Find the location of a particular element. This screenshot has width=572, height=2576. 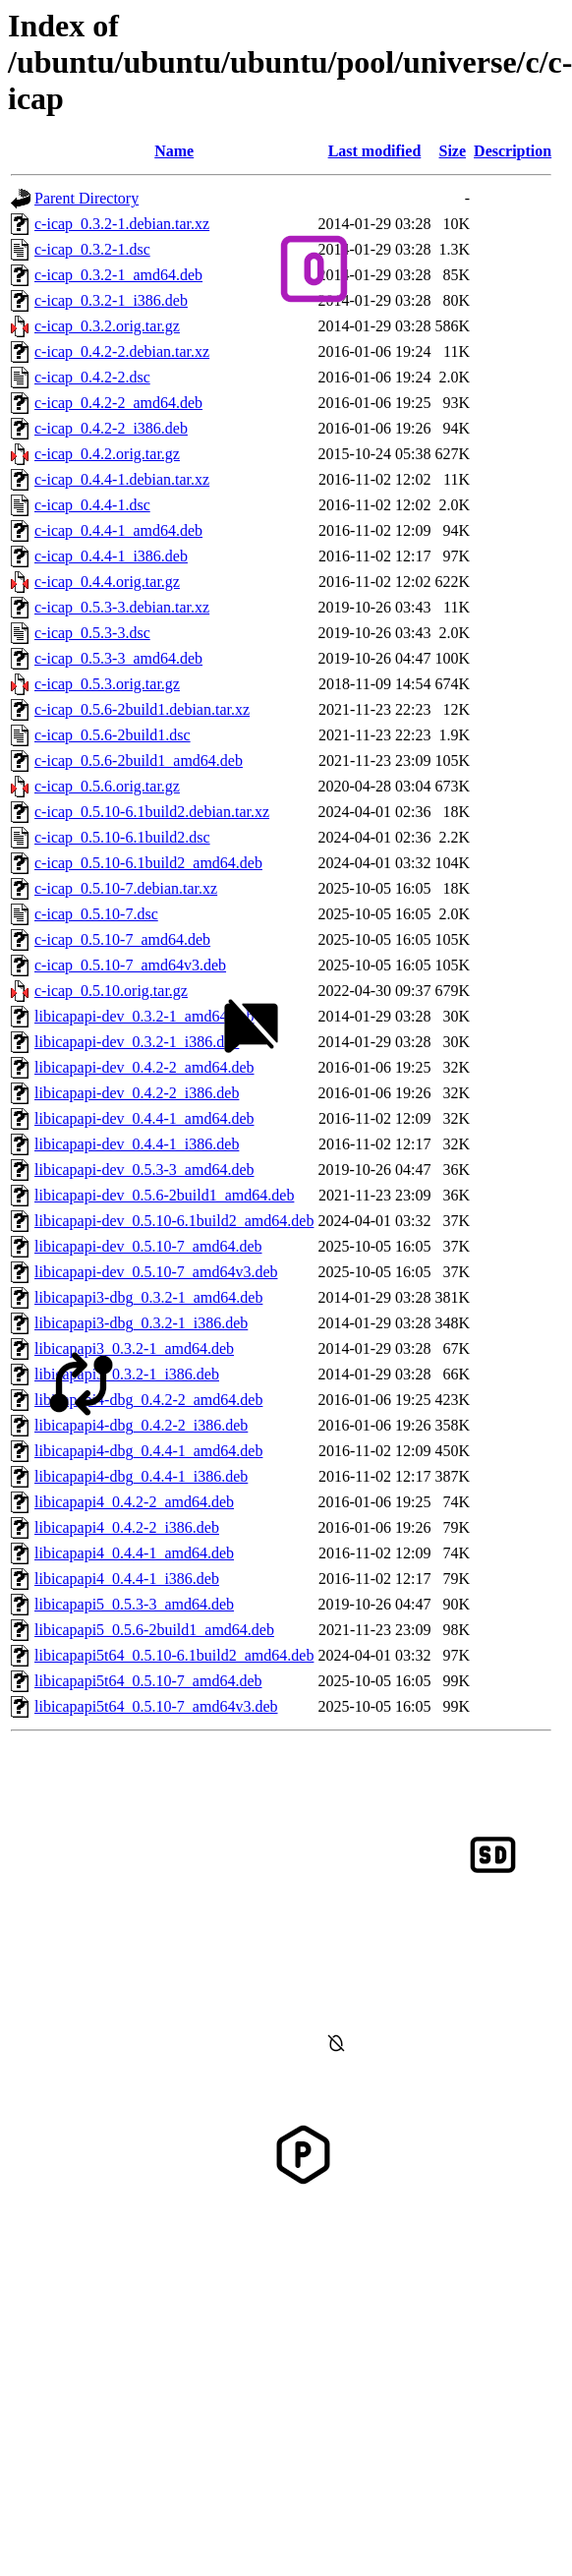

indicates parking available or parking location is located at coordinates (303, 2154).